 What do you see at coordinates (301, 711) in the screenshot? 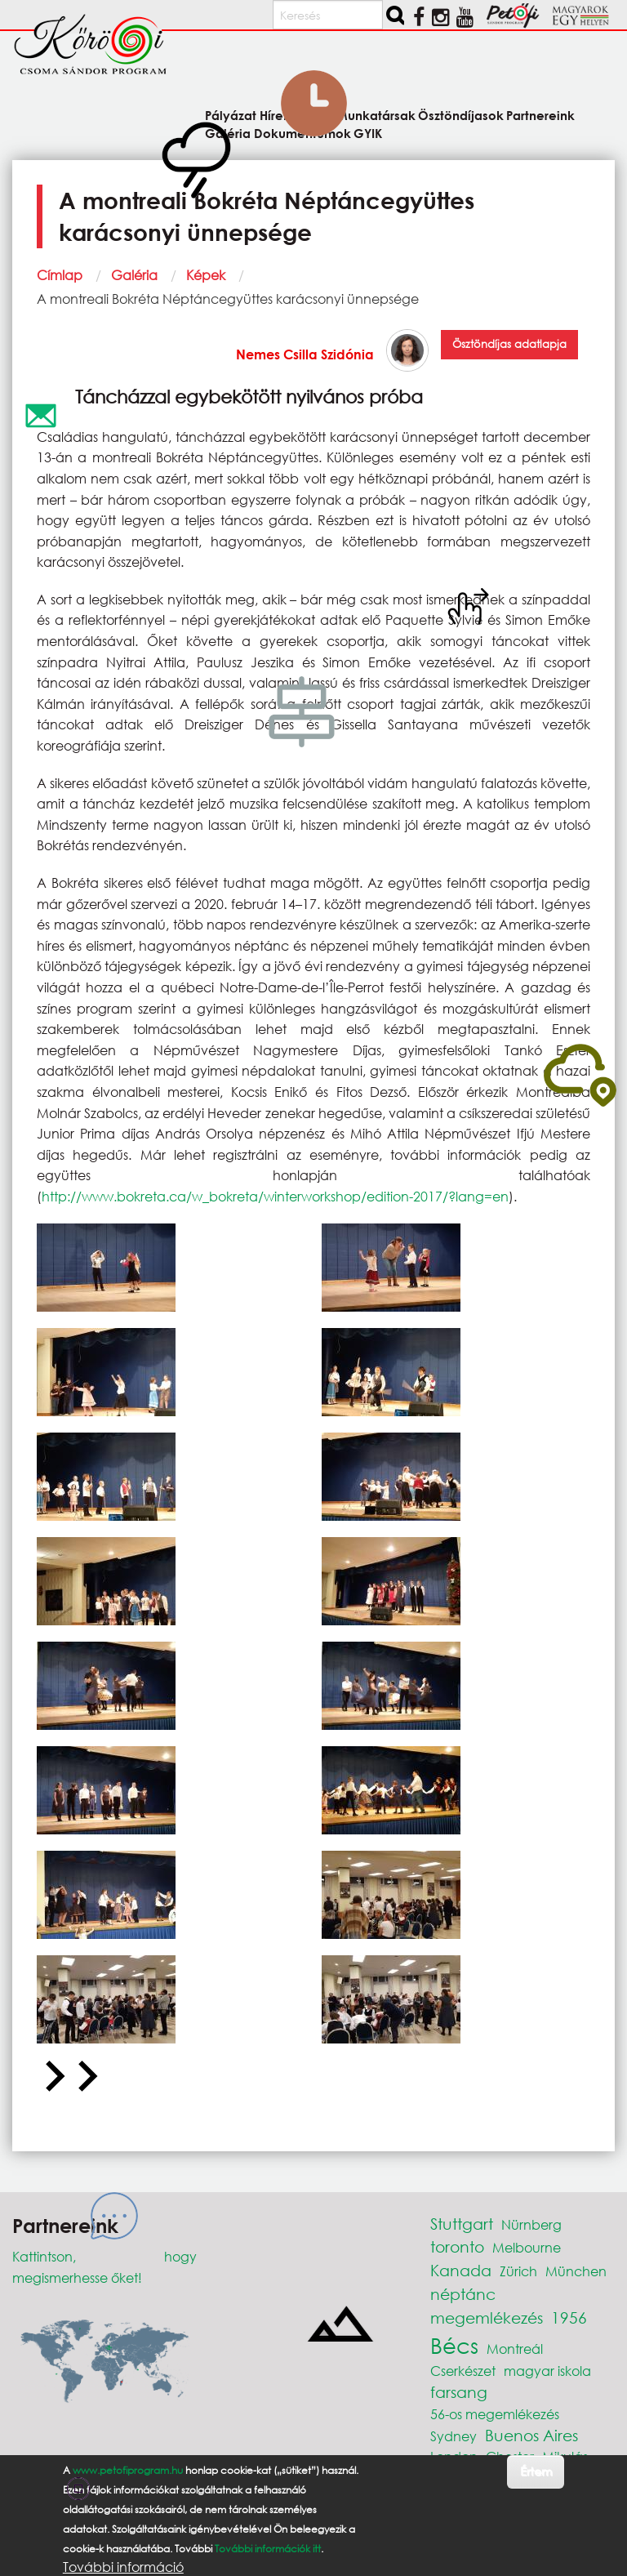
I see `align objects to horizontal center` at bounding box center [301, 711].